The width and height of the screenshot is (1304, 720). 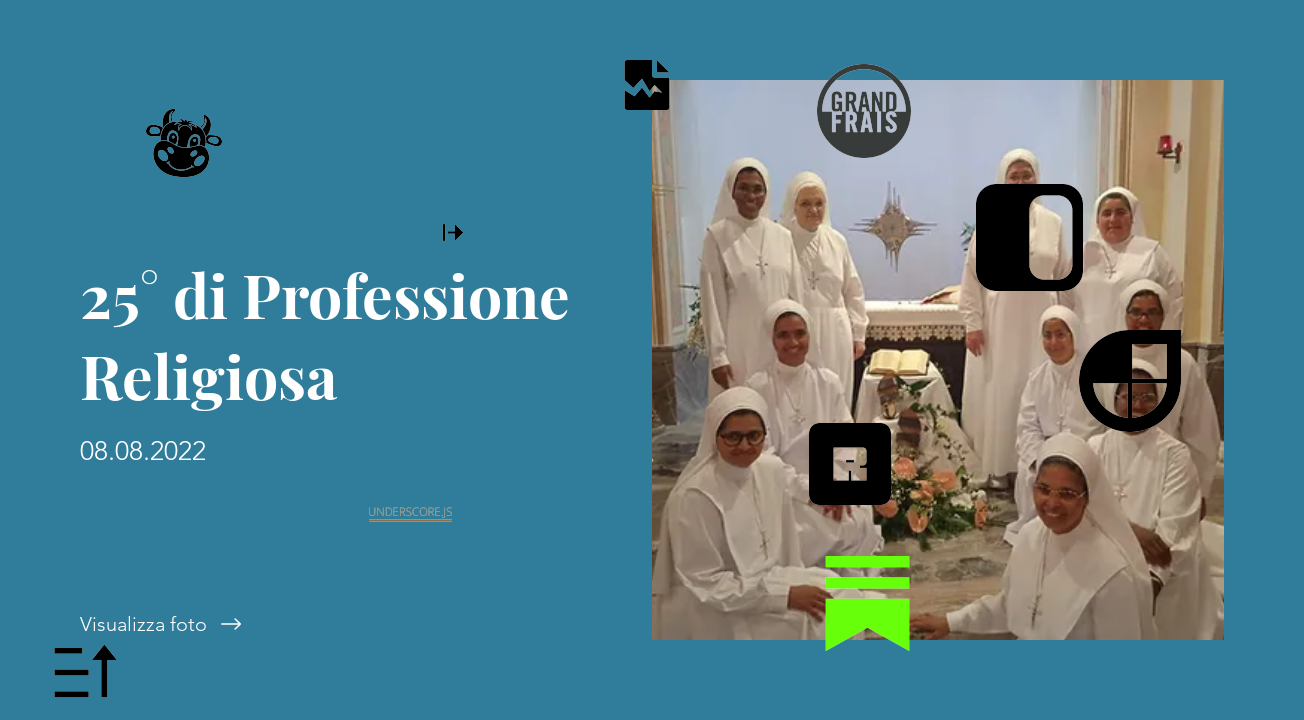 What do you see at coordinates (1130, 381) in the screenshot?
I see `jamstack platform or framework branding` at bounding box center [1130, 381].